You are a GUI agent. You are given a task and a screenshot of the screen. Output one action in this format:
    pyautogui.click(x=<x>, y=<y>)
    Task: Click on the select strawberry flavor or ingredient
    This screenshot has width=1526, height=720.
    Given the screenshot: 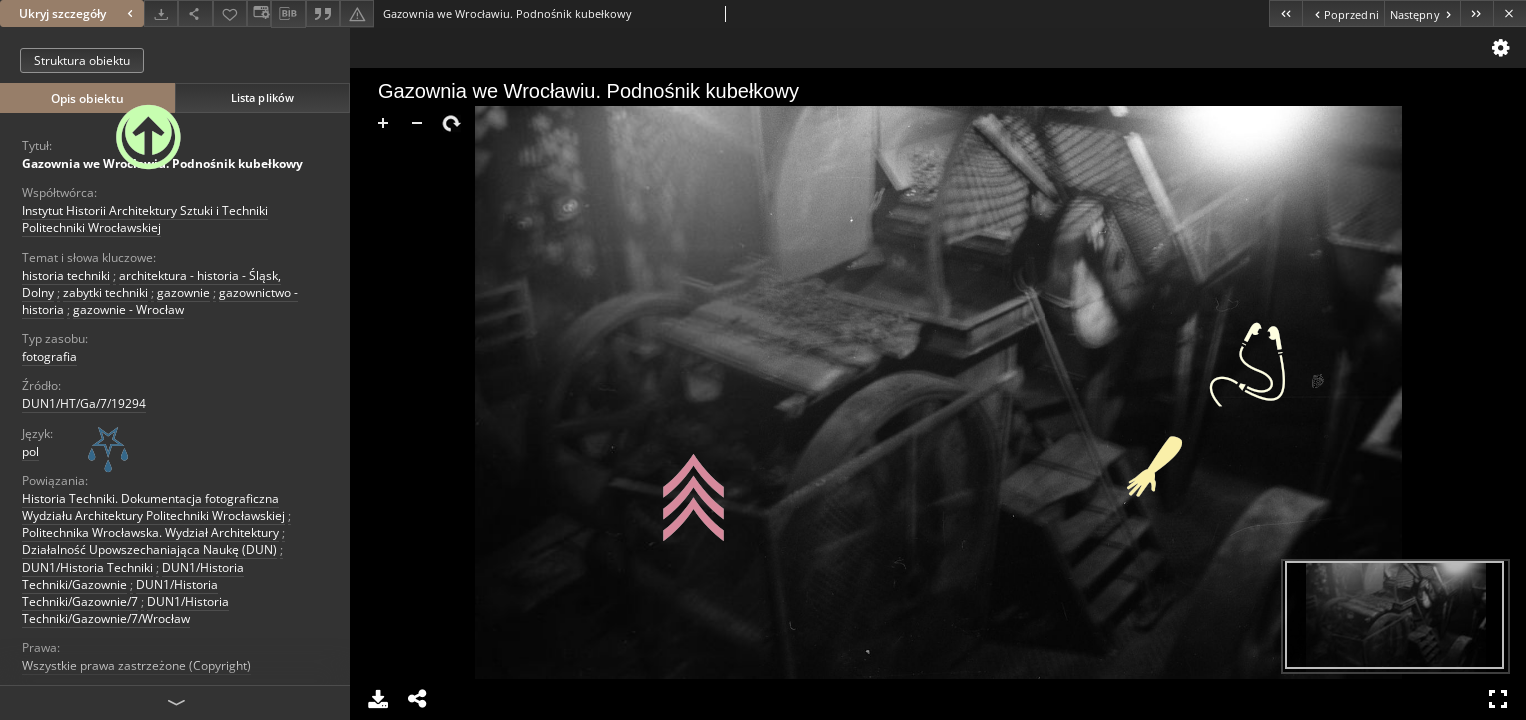 What is the action you would take?
    pyautogui.click(x=1318, y=381)
    